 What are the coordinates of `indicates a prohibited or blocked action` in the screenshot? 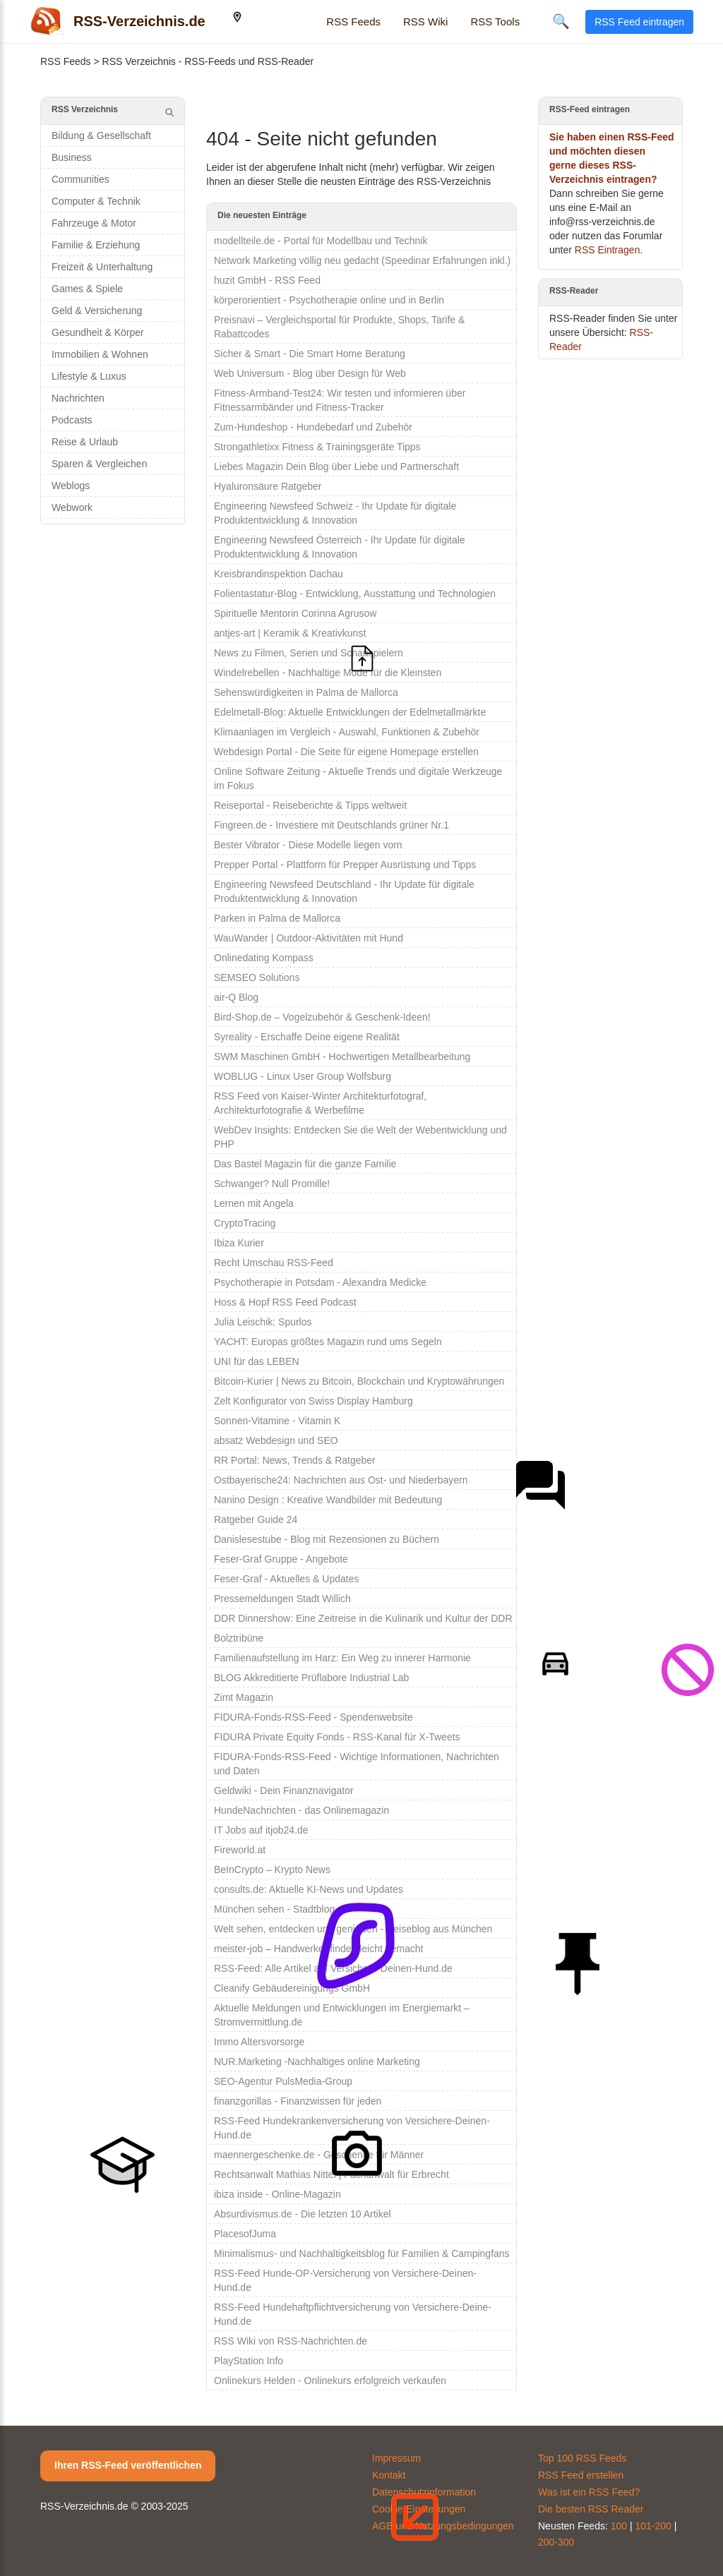 It's located at (688, 1670).